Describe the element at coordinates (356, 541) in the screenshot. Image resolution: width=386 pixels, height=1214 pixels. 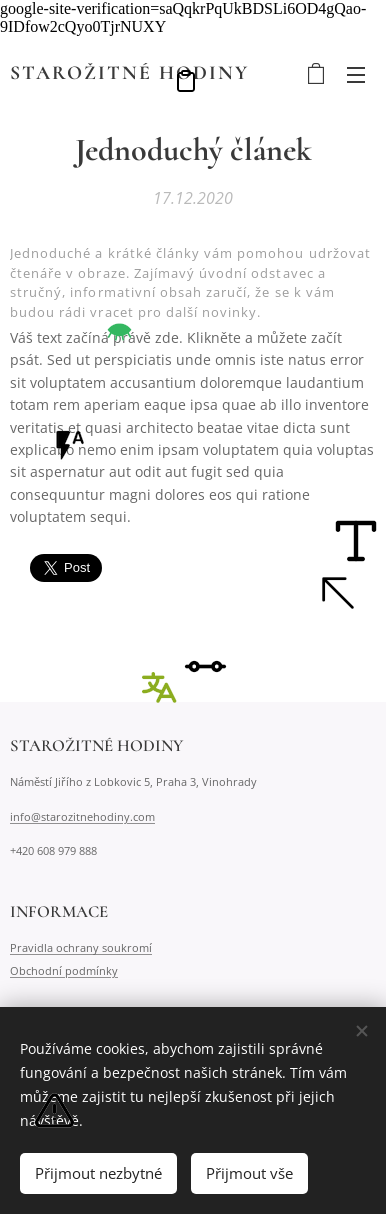
I see `access text formatting options` at that location.